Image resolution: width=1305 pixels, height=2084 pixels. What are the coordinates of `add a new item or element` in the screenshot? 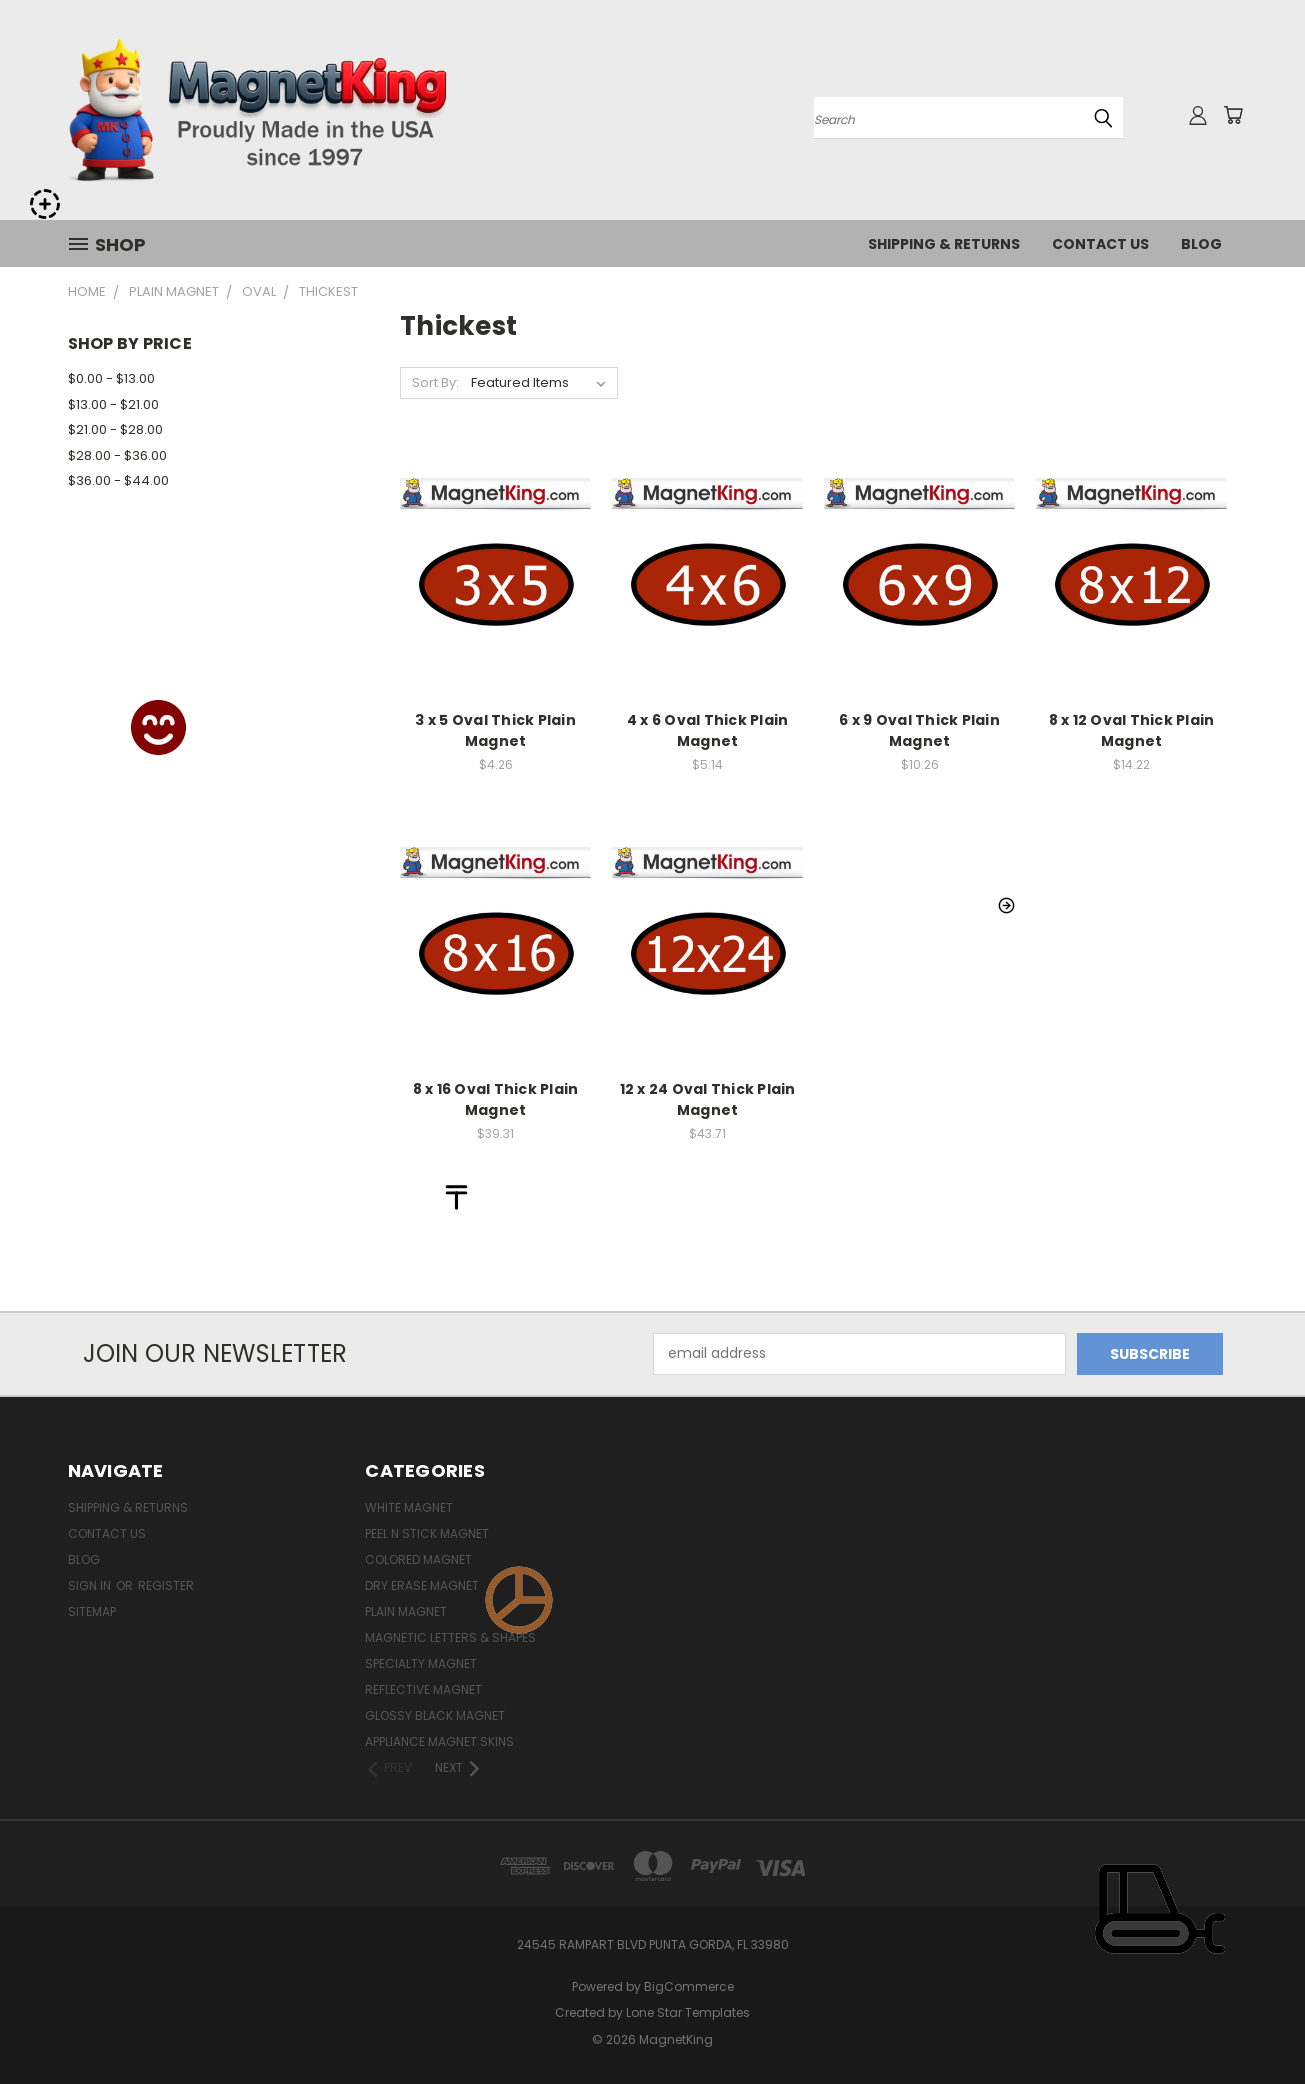 It's located at (45, 204).